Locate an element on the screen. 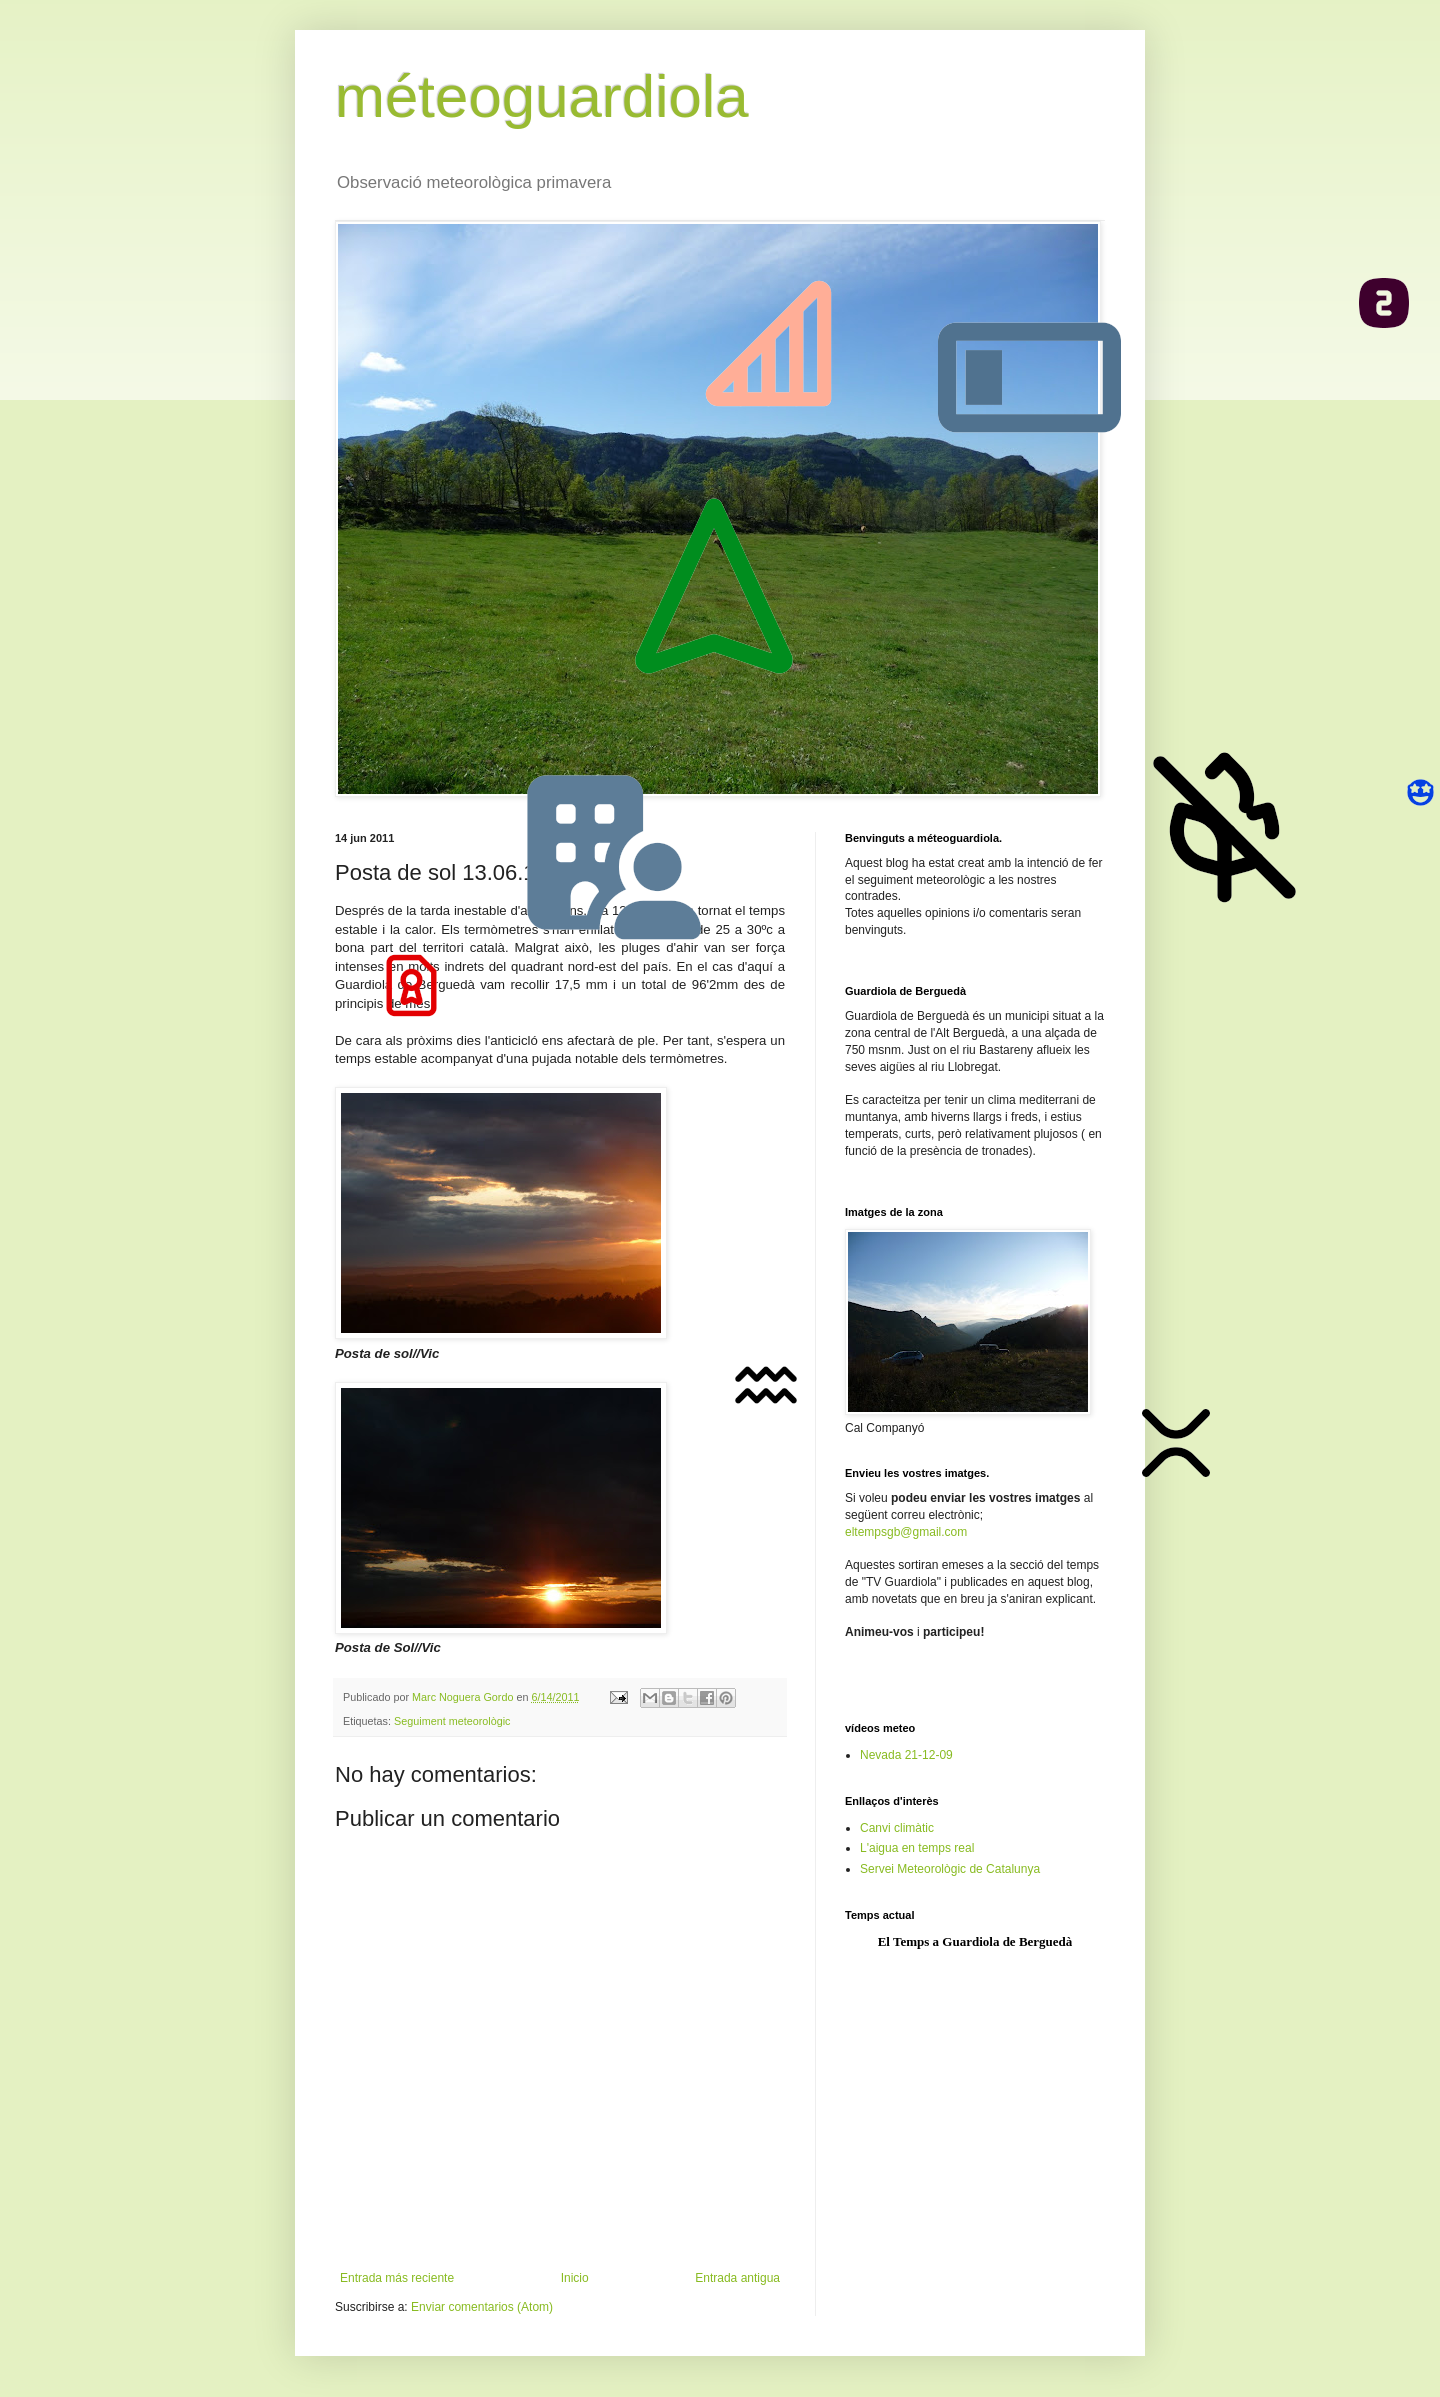 The image size is (1440, 2397). navigate to current direction is located at coordinates (714, 586).